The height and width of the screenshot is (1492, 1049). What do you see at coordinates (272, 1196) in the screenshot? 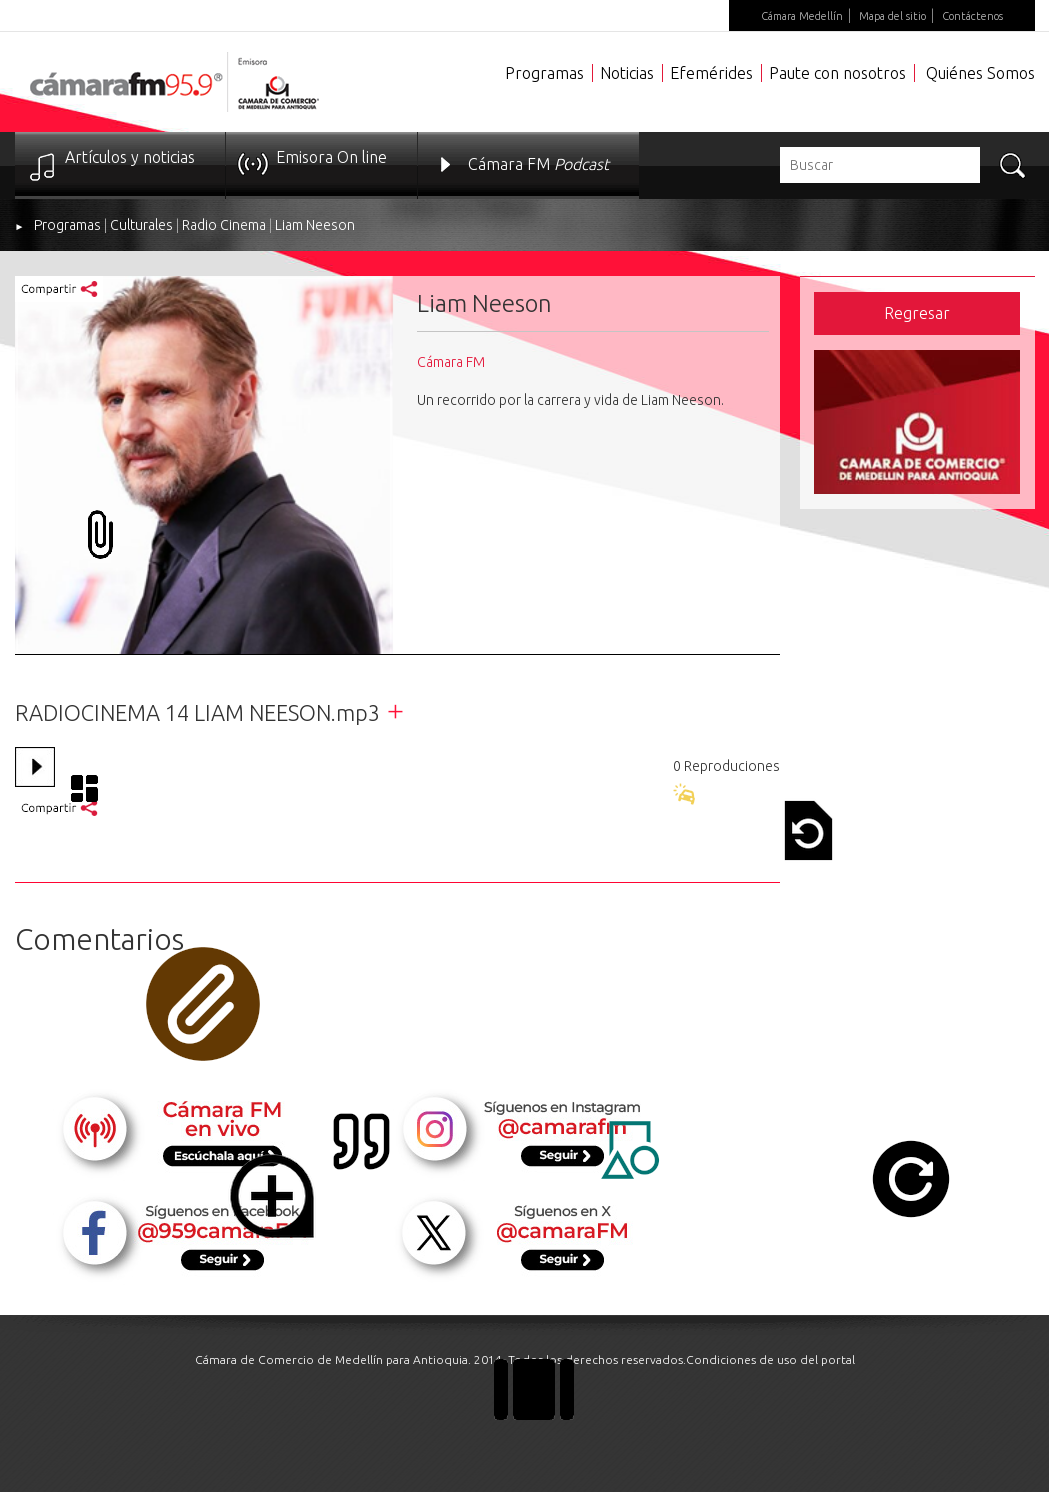
I see `zoom in on image` at bounding box center [272, 1196].